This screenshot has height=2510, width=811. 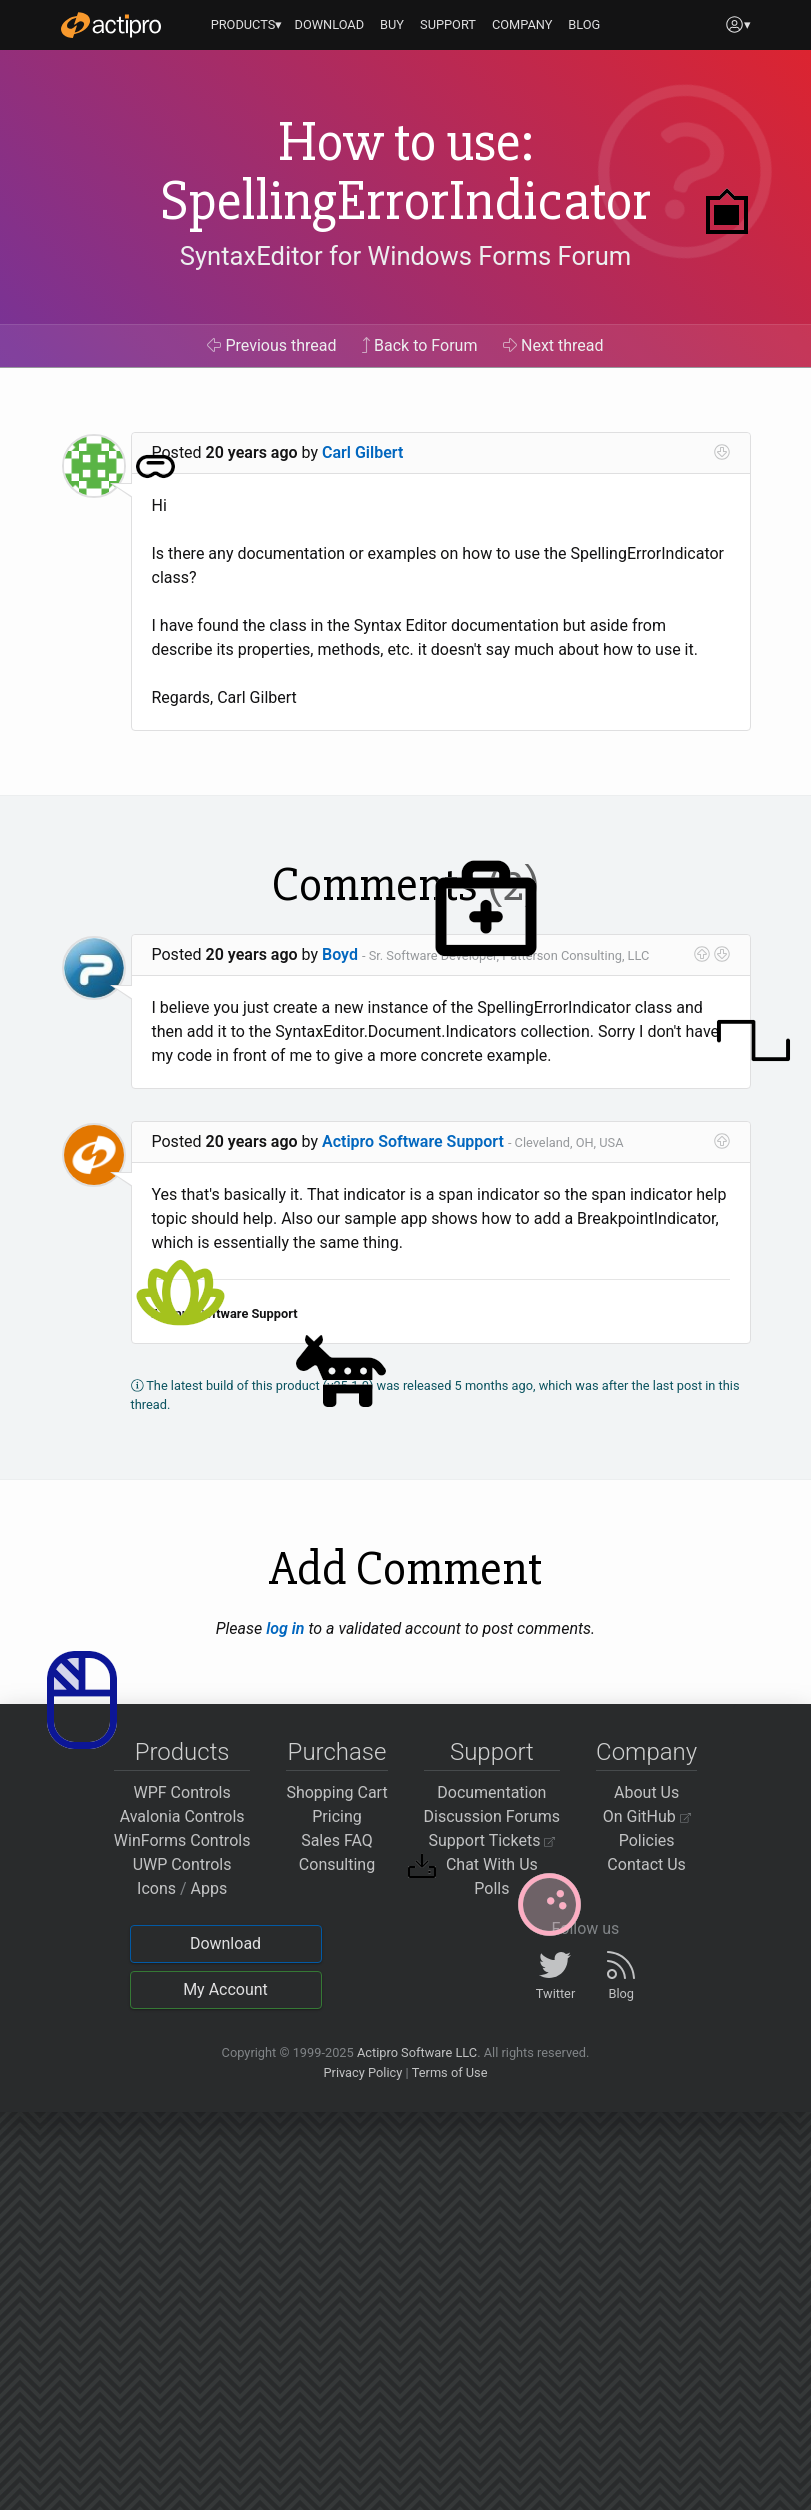 I want to click on represents the Democratic Party affiliation, so click(x=341, y=1371).